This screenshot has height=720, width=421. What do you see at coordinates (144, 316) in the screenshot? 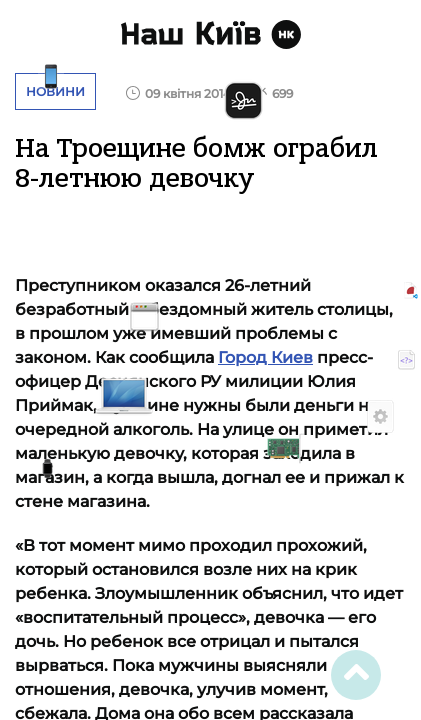
I see `open a new window` at bounding box center [144, 316].